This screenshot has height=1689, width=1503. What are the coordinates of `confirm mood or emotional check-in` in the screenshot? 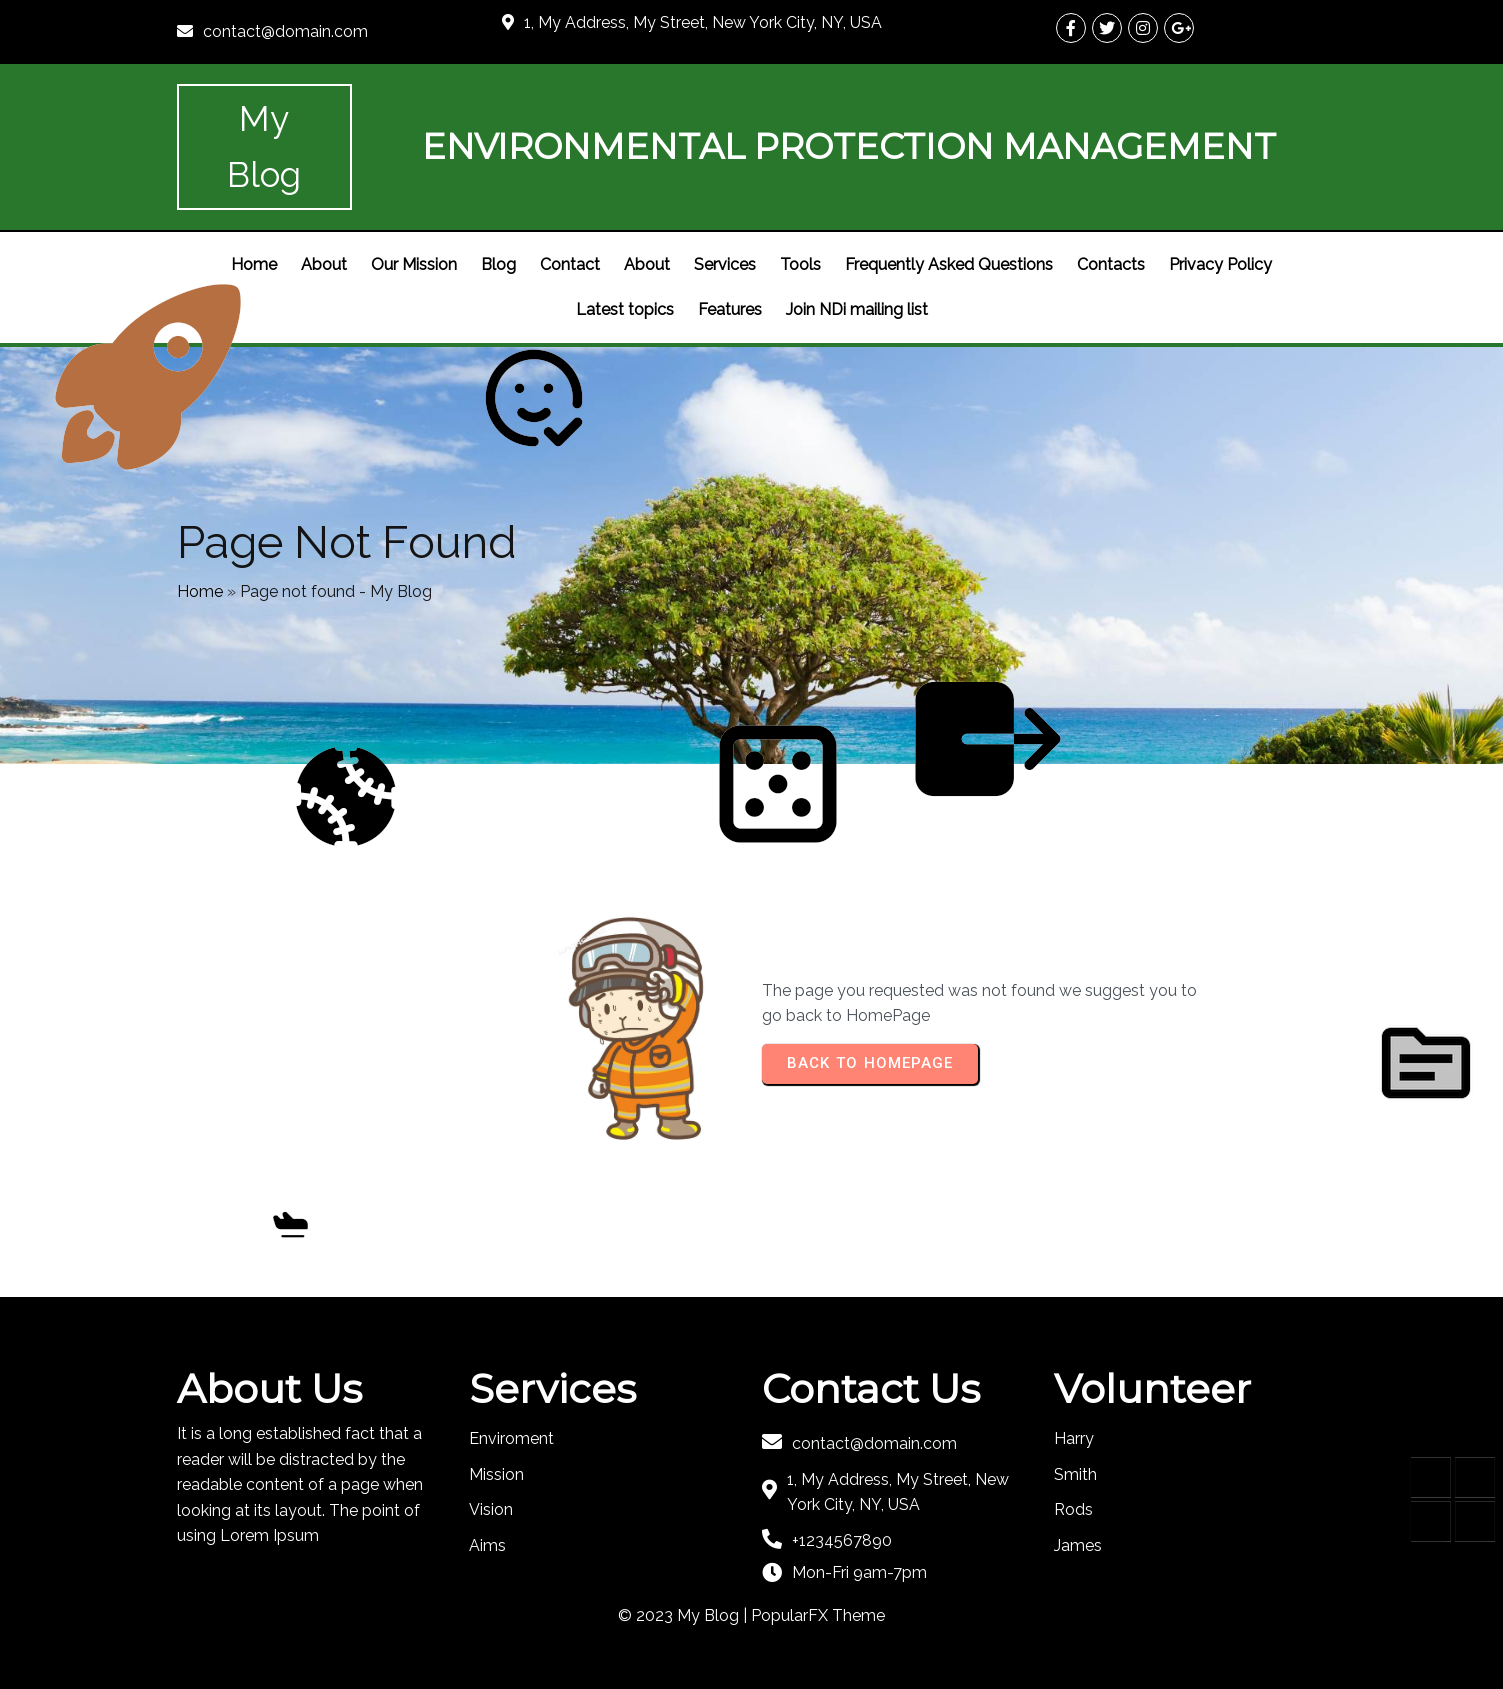 It's located at (534, 398).